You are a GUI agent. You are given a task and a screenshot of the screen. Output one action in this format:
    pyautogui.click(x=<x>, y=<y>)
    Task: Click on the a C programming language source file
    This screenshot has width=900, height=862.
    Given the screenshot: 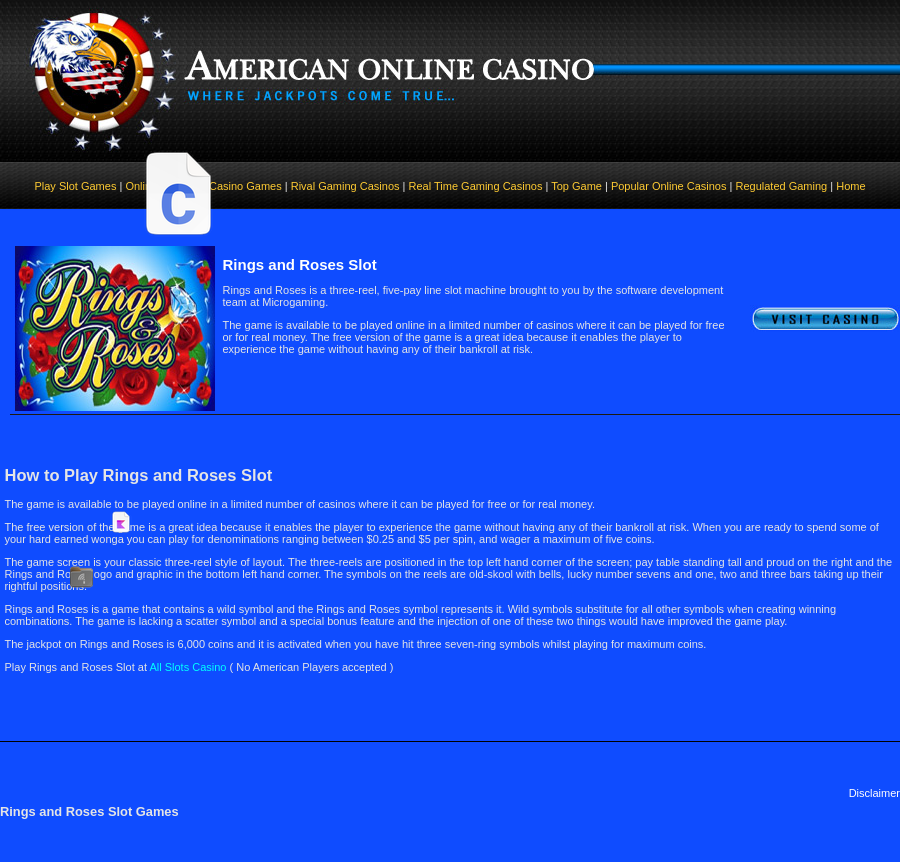 What is the action you would take?
    pyautogui.click(x=178, y=193)
    